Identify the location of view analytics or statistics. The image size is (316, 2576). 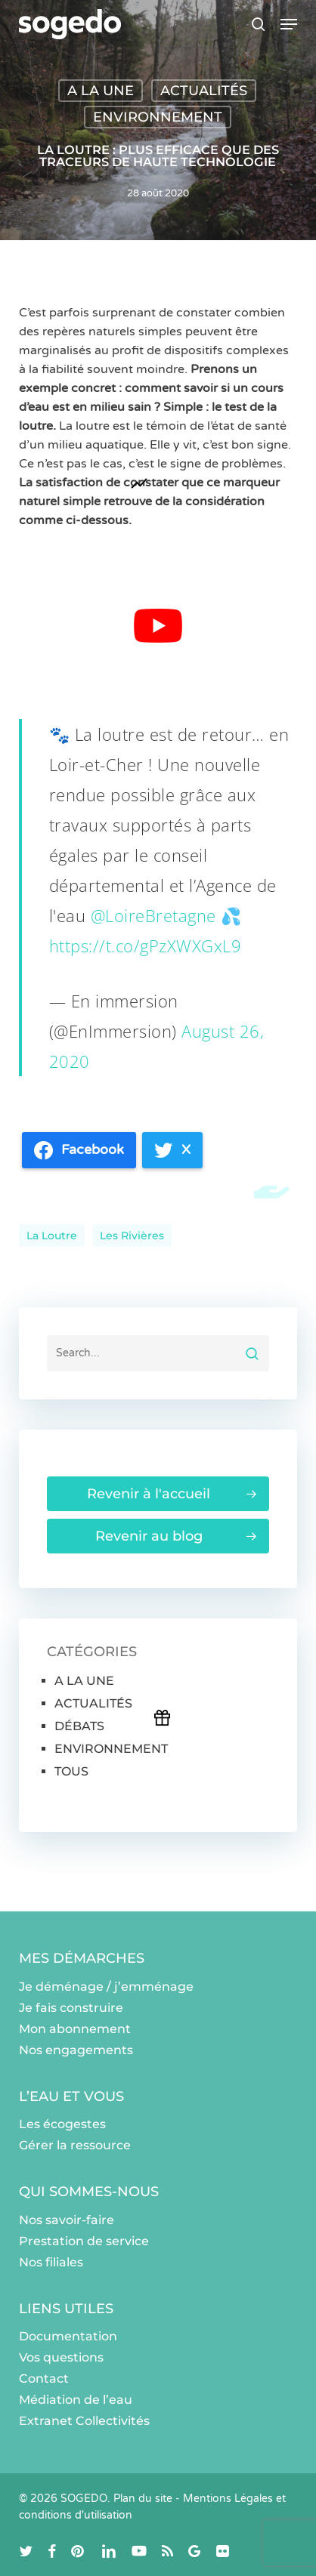
(139, 483).